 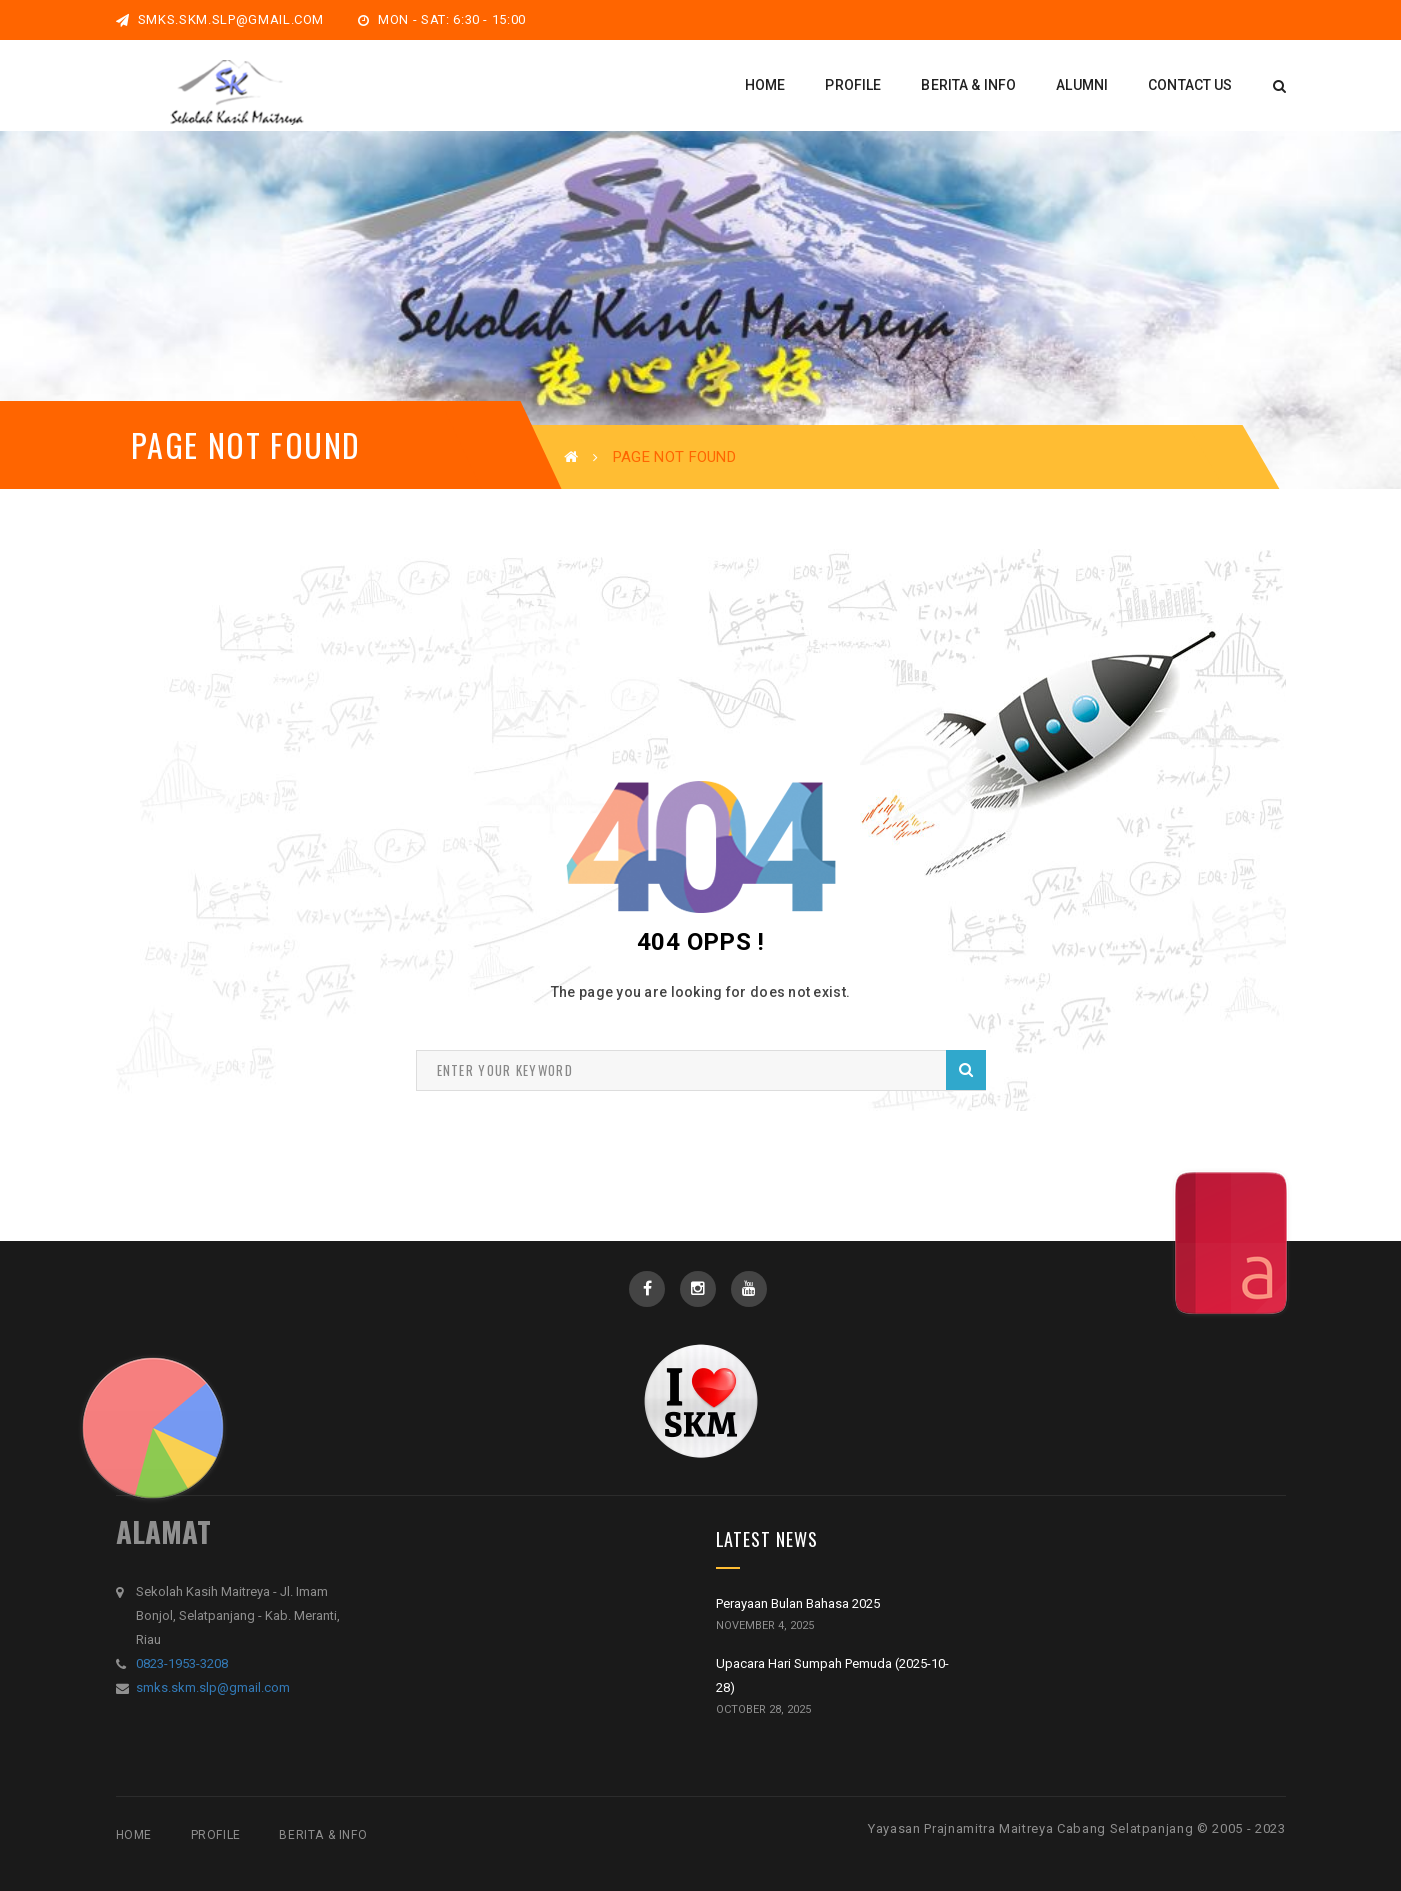 What do you see at coordinates (153, 1428) in the screenshot?
I see `open disk usage analyzer` at bounding box center [153, 1428].